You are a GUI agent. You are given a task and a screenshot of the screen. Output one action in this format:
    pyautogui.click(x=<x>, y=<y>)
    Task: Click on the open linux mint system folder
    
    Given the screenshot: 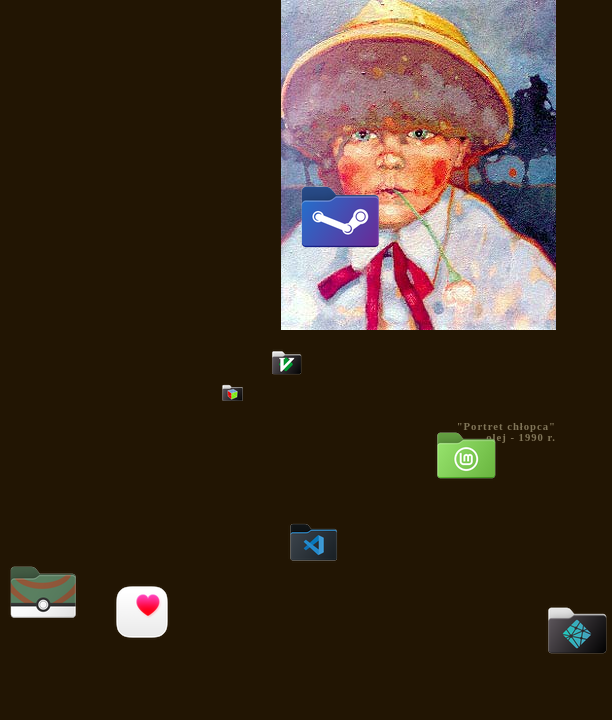 What is the action you would take?
    pyautogui.click(x=466, y=457)
    